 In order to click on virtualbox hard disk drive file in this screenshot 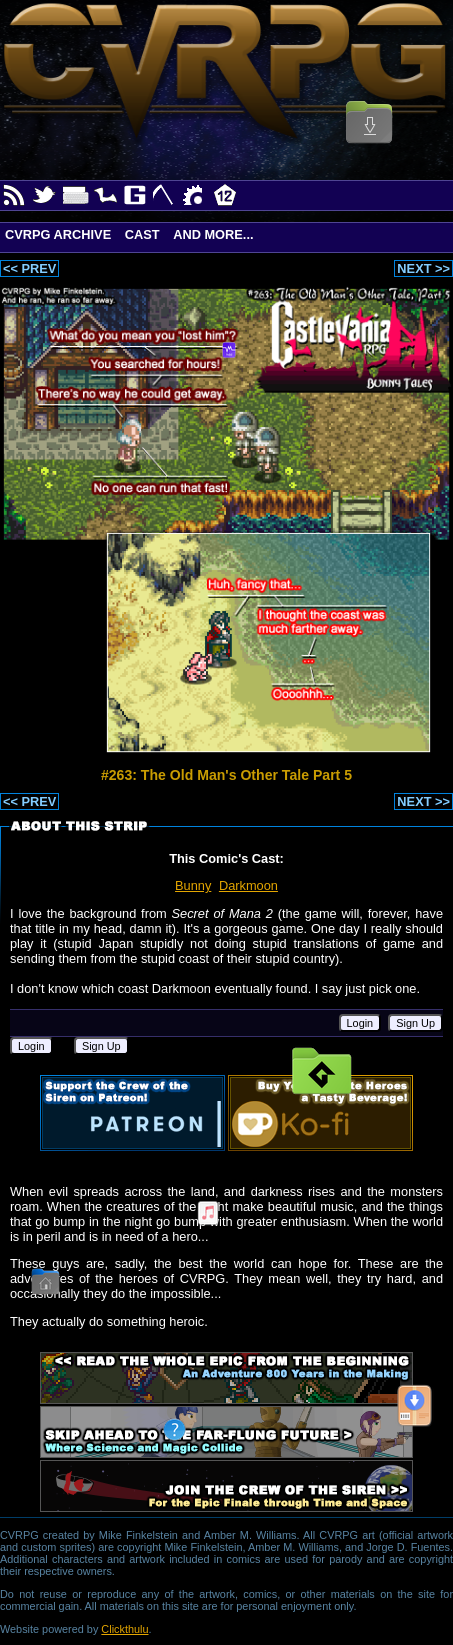, I will do `click(229, 350)`.